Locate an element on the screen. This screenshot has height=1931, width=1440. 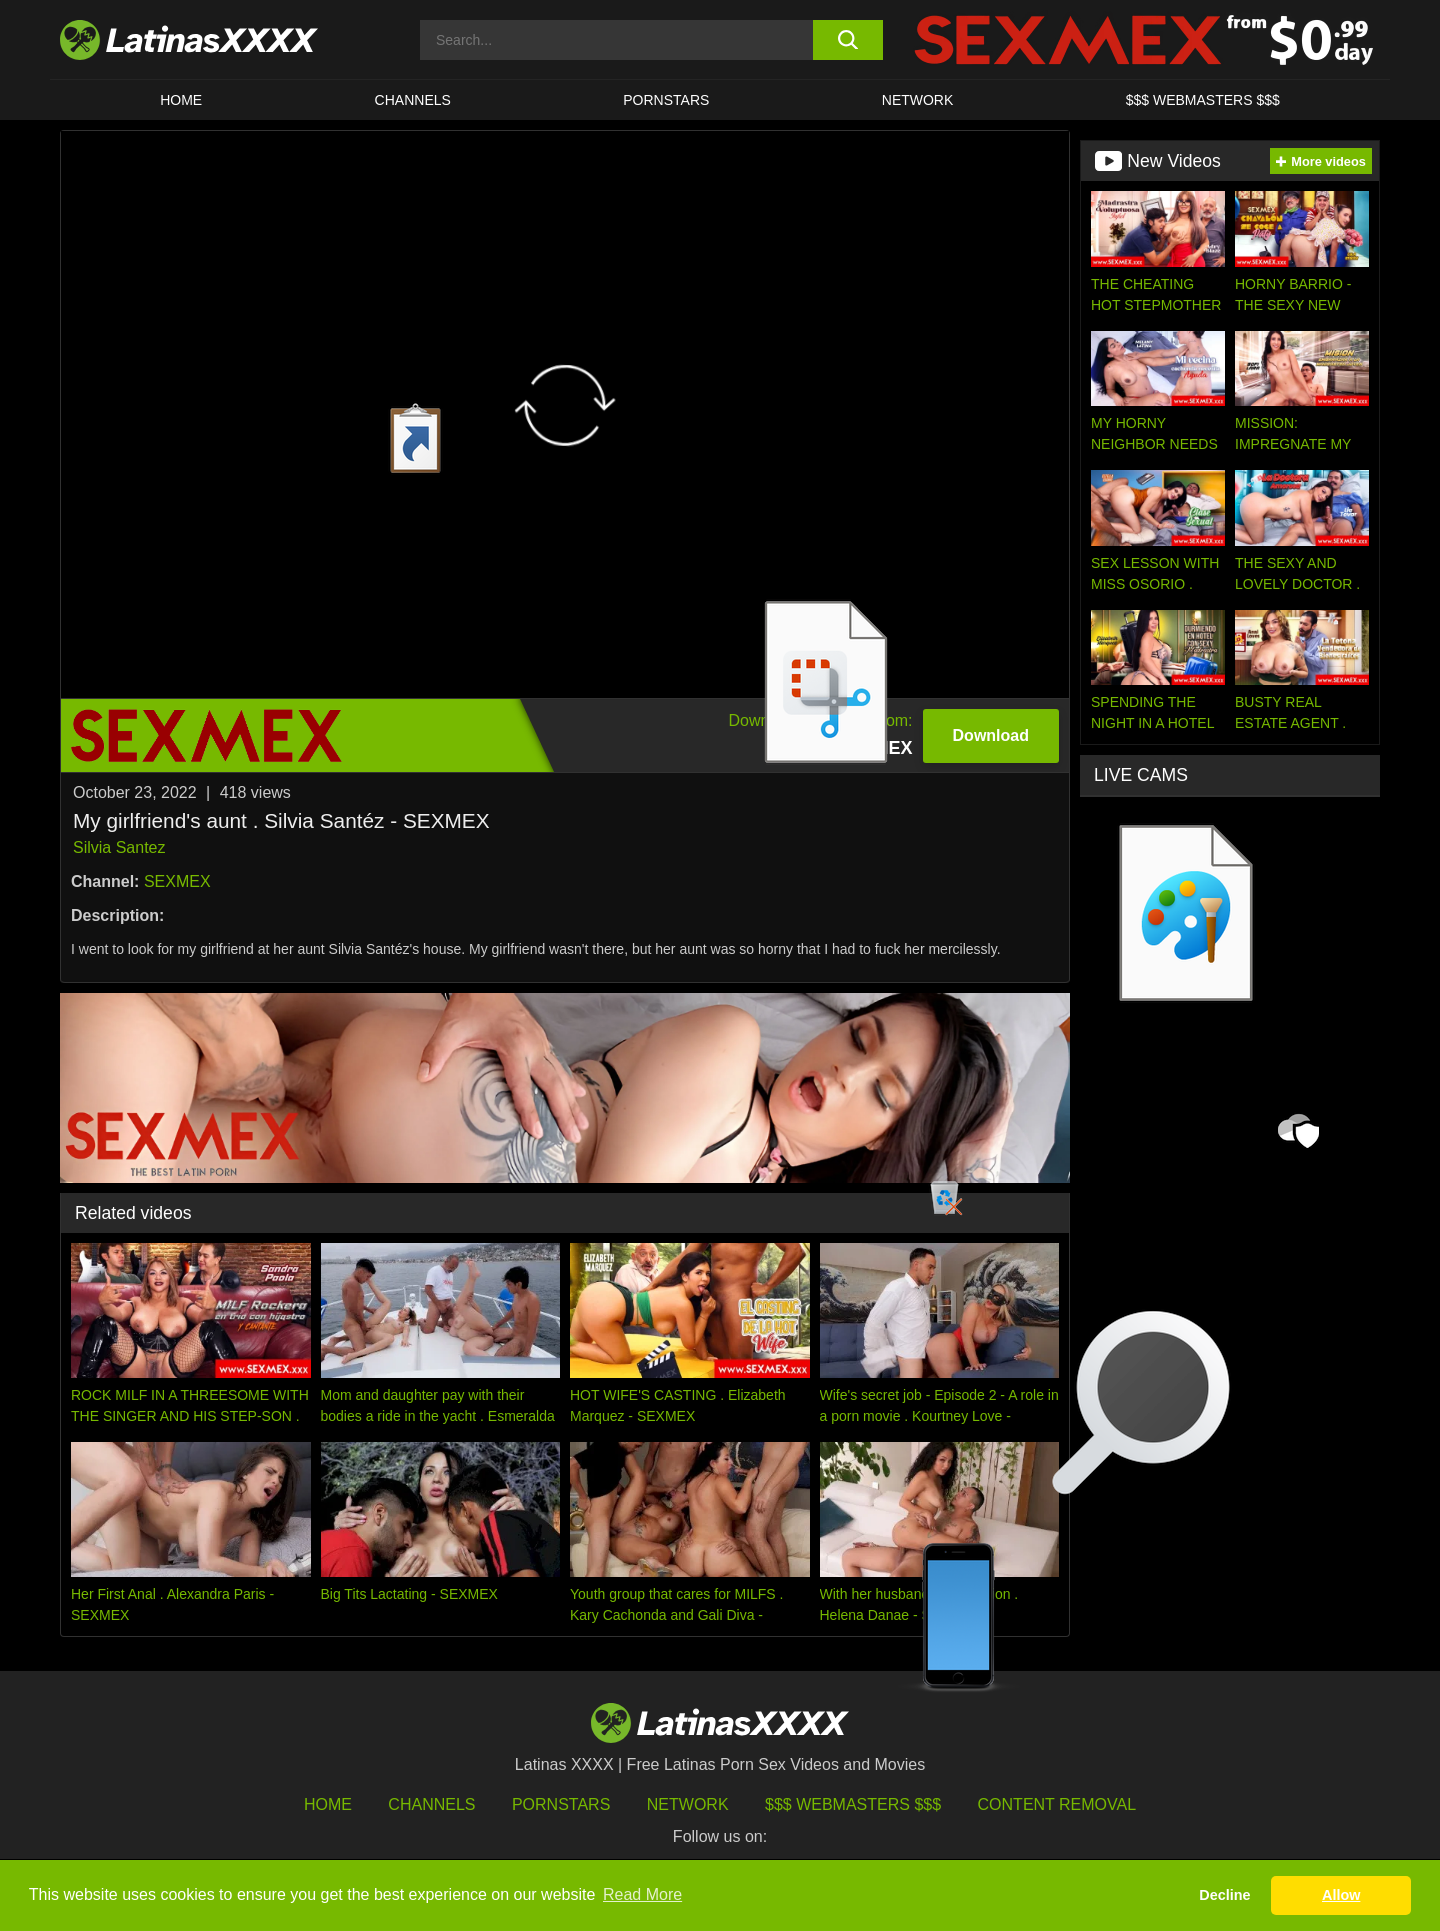
clipboard containing a shortcut or alias is located at coordinates (415, 438).